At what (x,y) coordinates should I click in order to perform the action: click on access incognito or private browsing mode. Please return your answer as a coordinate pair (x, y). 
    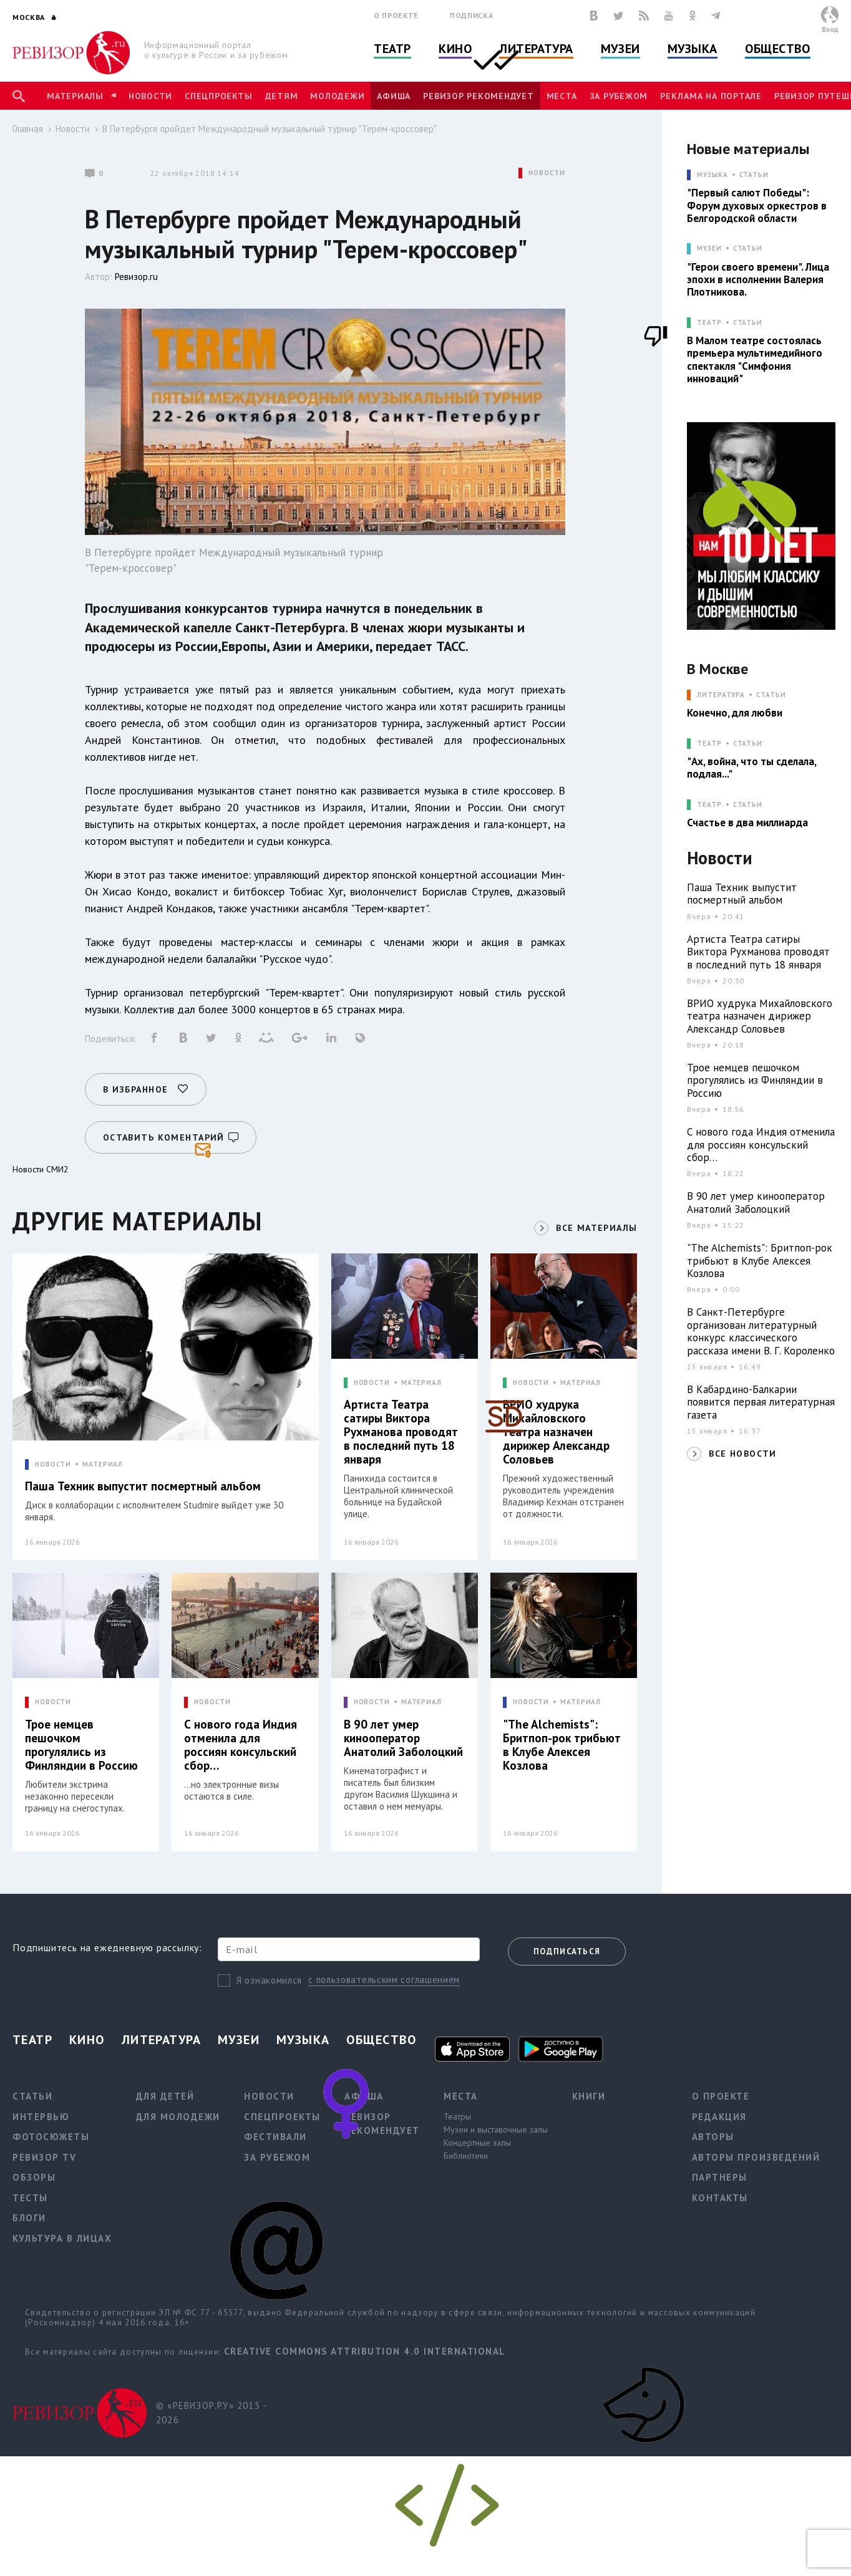
    Looking at the image, I should click on (500, 515).